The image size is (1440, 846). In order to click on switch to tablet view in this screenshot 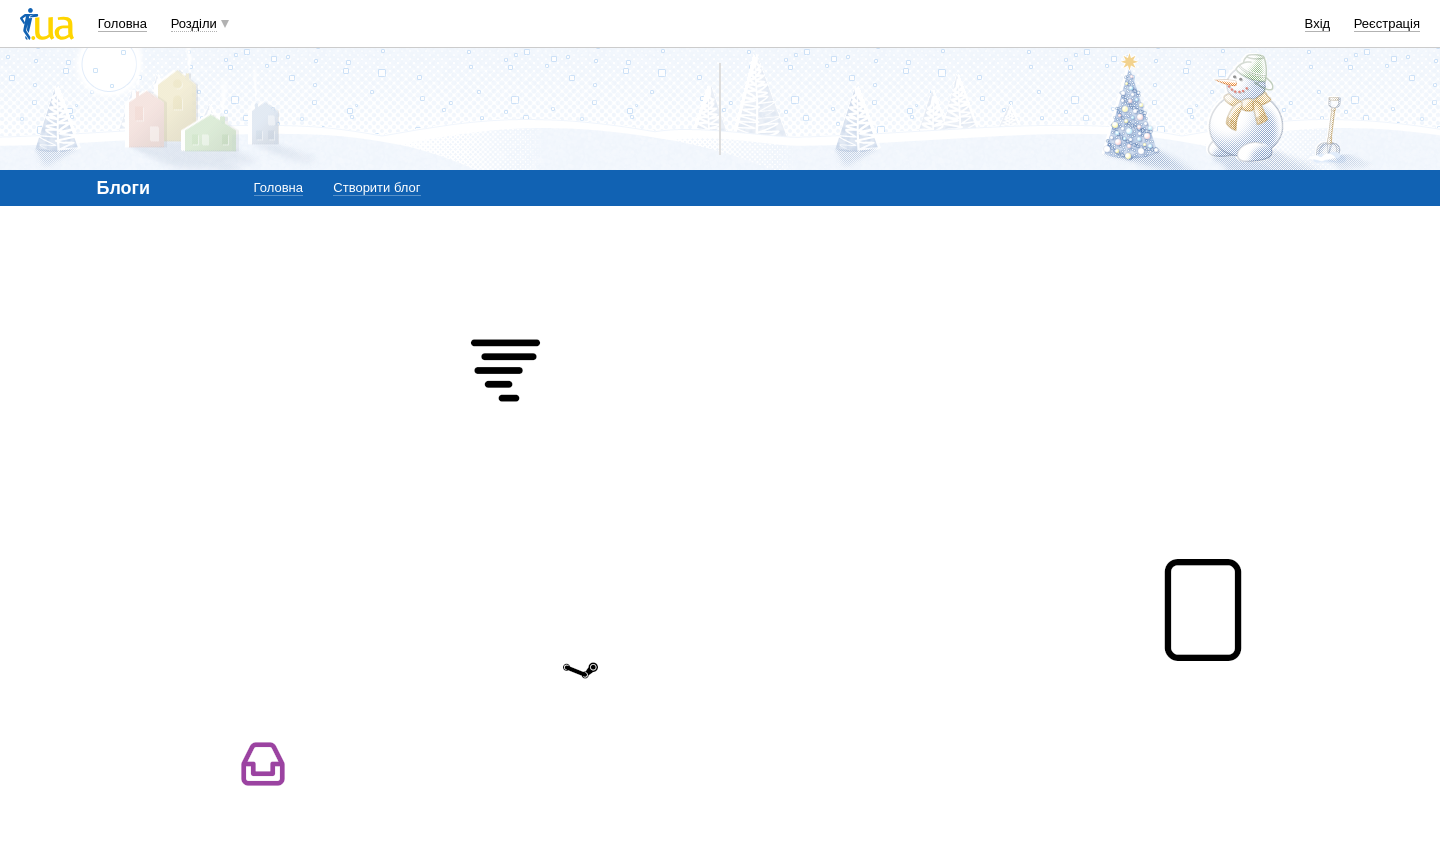, I will do `click(1203, 610)`.